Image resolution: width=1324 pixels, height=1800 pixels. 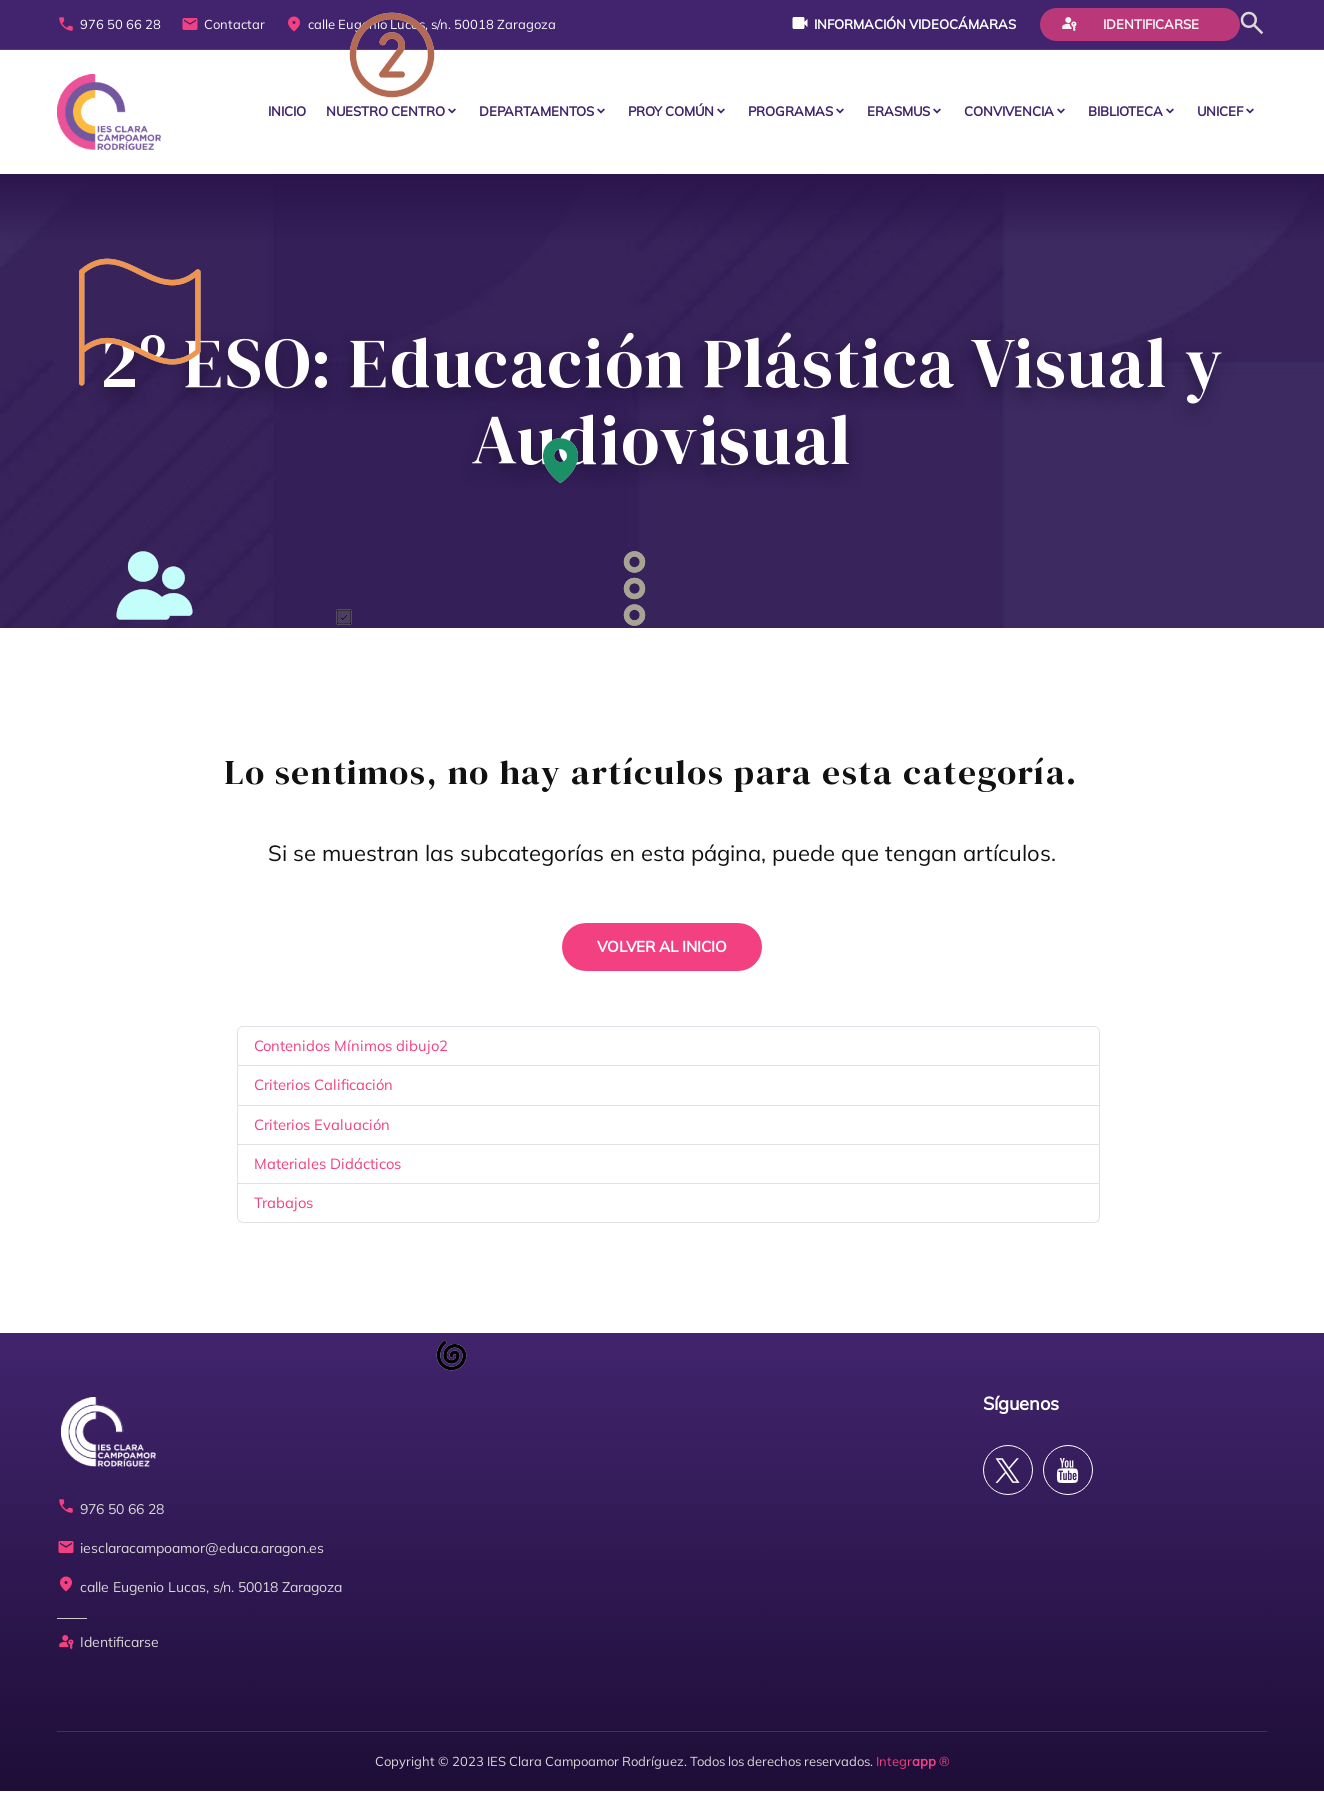 I want to click on indicates loading or processing in progress, so click(x=451, y=1355).